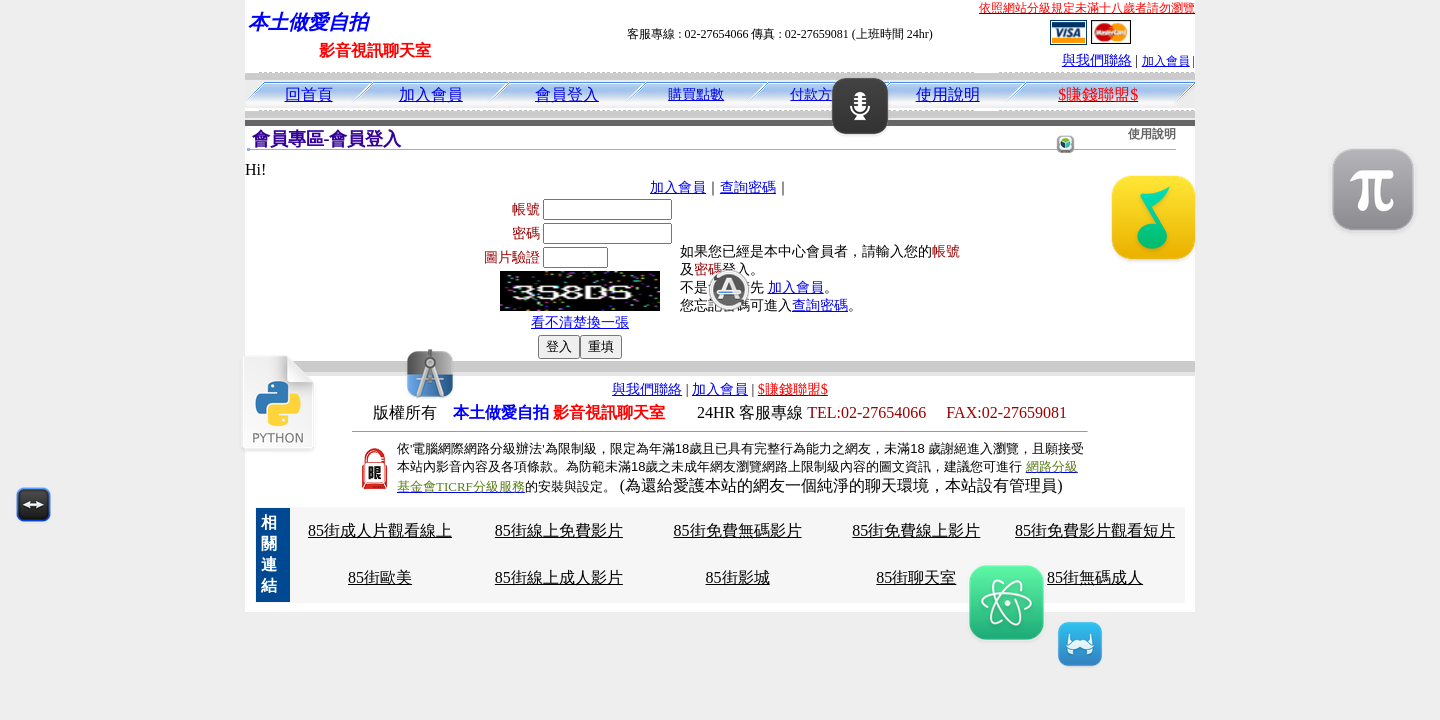 This screenshot has width=1440, height=720. I want to click on a python source code file, so click(278, 404).